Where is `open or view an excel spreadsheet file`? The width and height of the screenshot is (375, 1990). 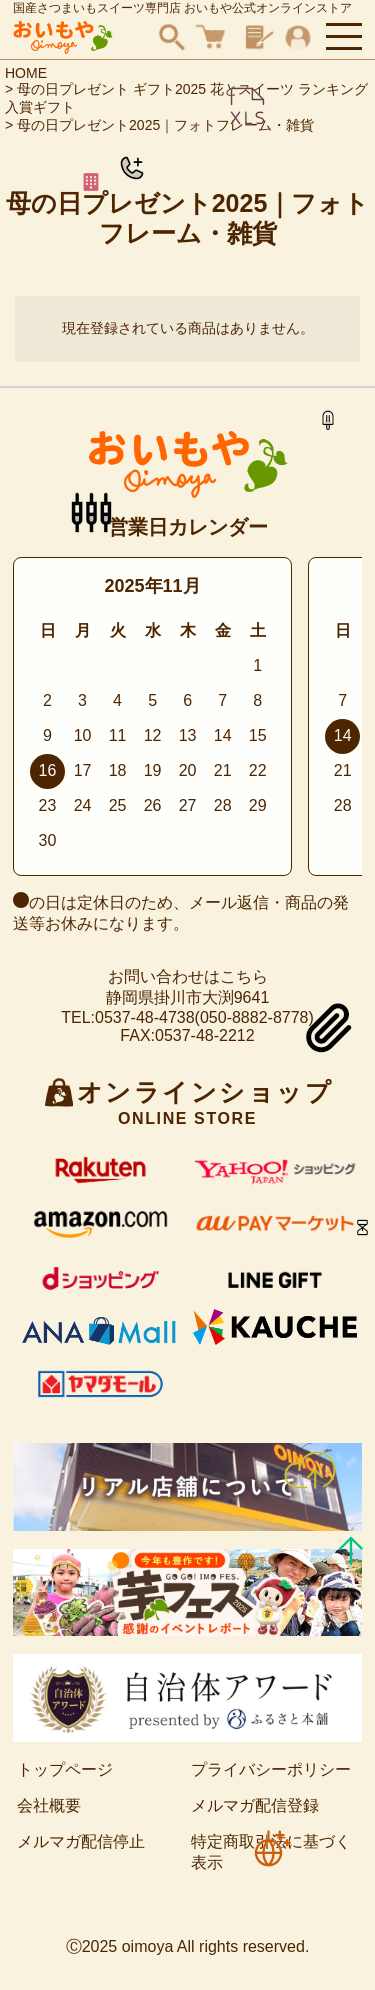
open or view an excel spreadsheet file is located at coordinates (247, 107).